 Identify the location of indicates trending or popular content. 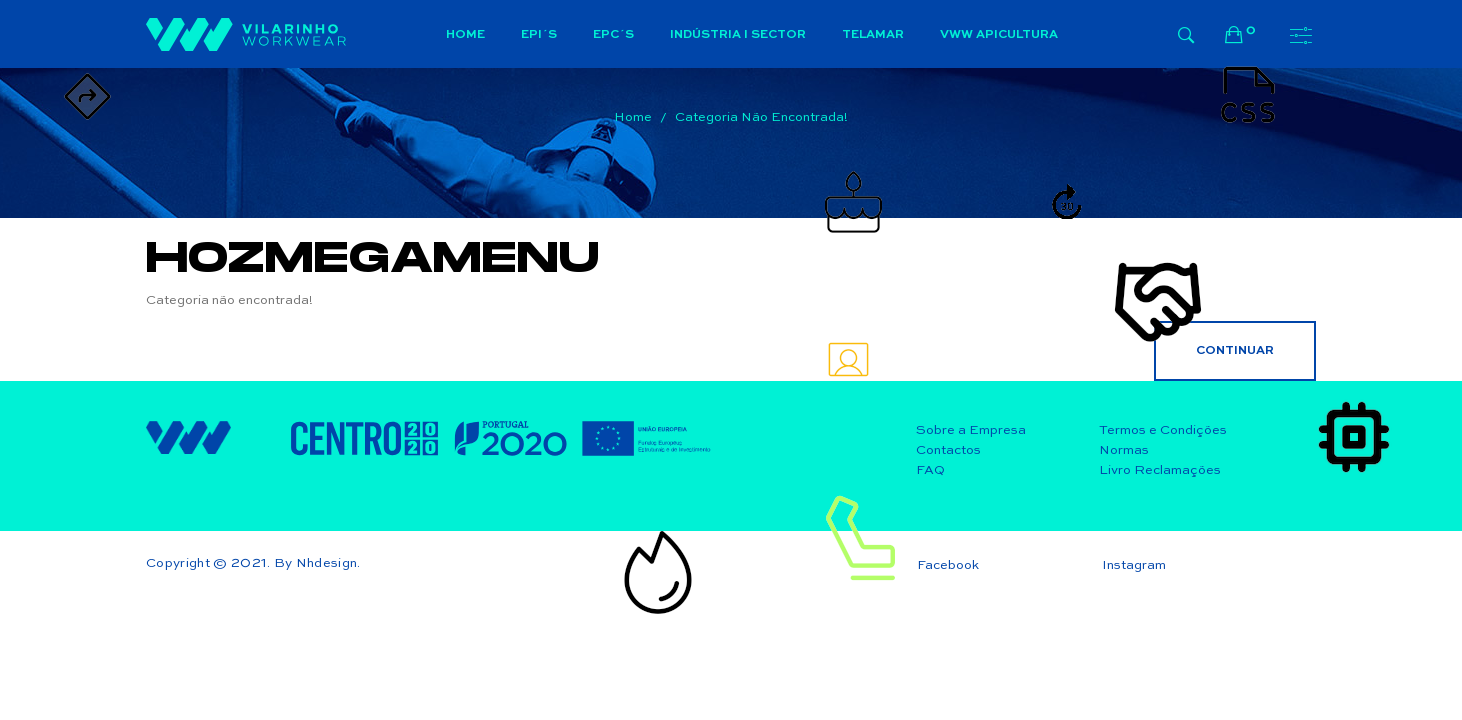
(658, 574).